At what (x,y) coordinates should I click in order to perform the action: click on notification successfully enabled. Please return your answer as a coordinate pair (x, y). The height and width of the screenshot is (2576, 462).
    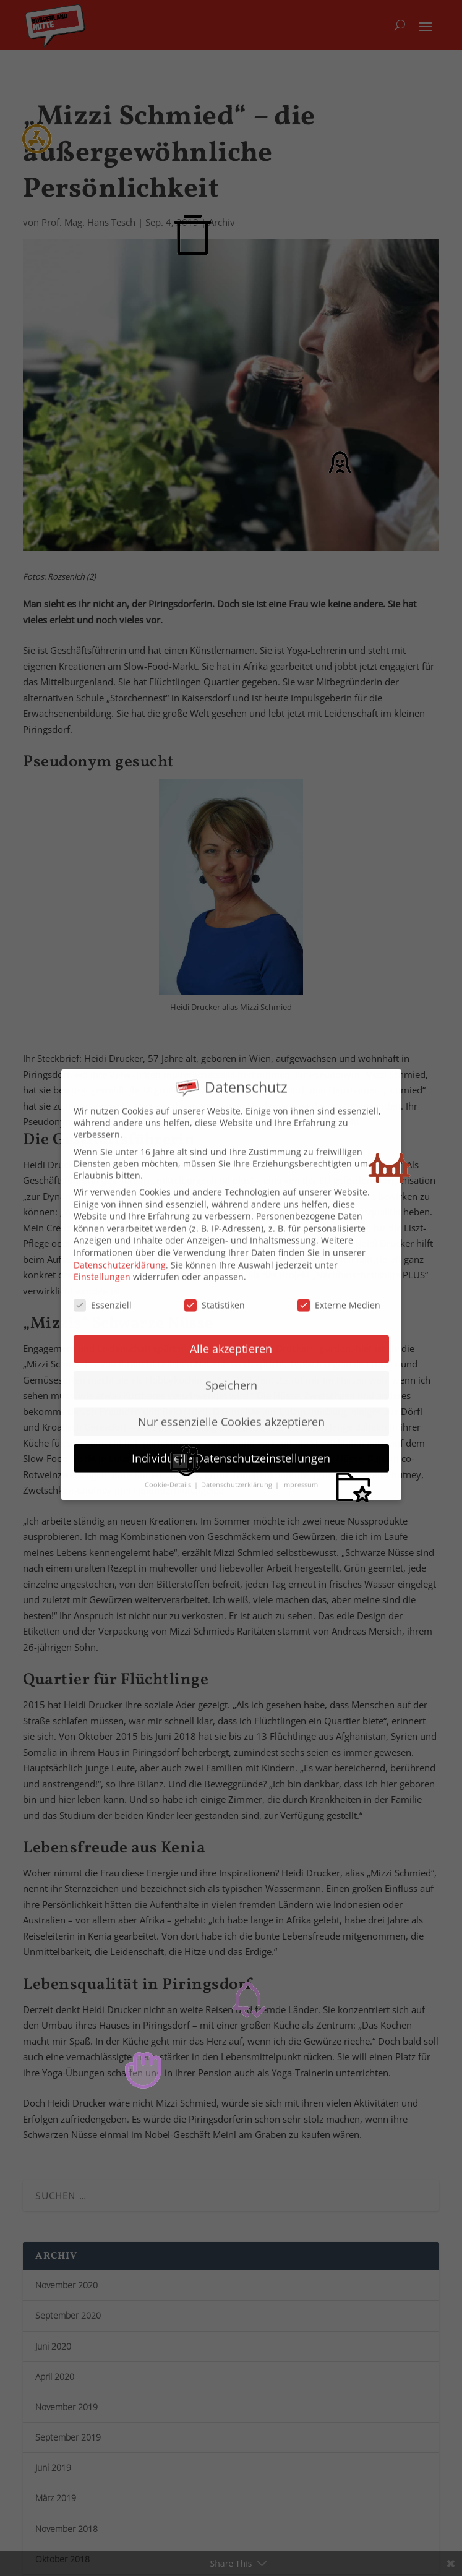
    Looking at the image, I should click on (248, 2000).